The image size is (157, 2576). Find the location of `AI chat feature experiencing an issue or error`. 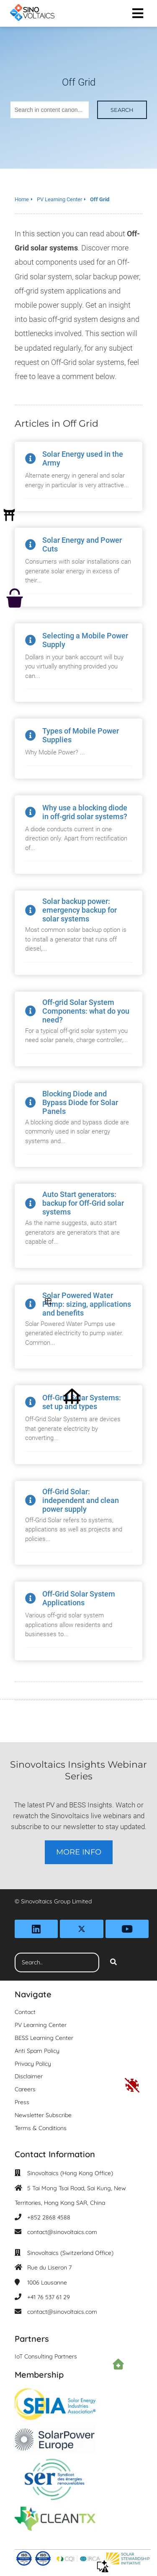

AI chat feature experiencing an issue or error is located at coordinates (102, 2566).